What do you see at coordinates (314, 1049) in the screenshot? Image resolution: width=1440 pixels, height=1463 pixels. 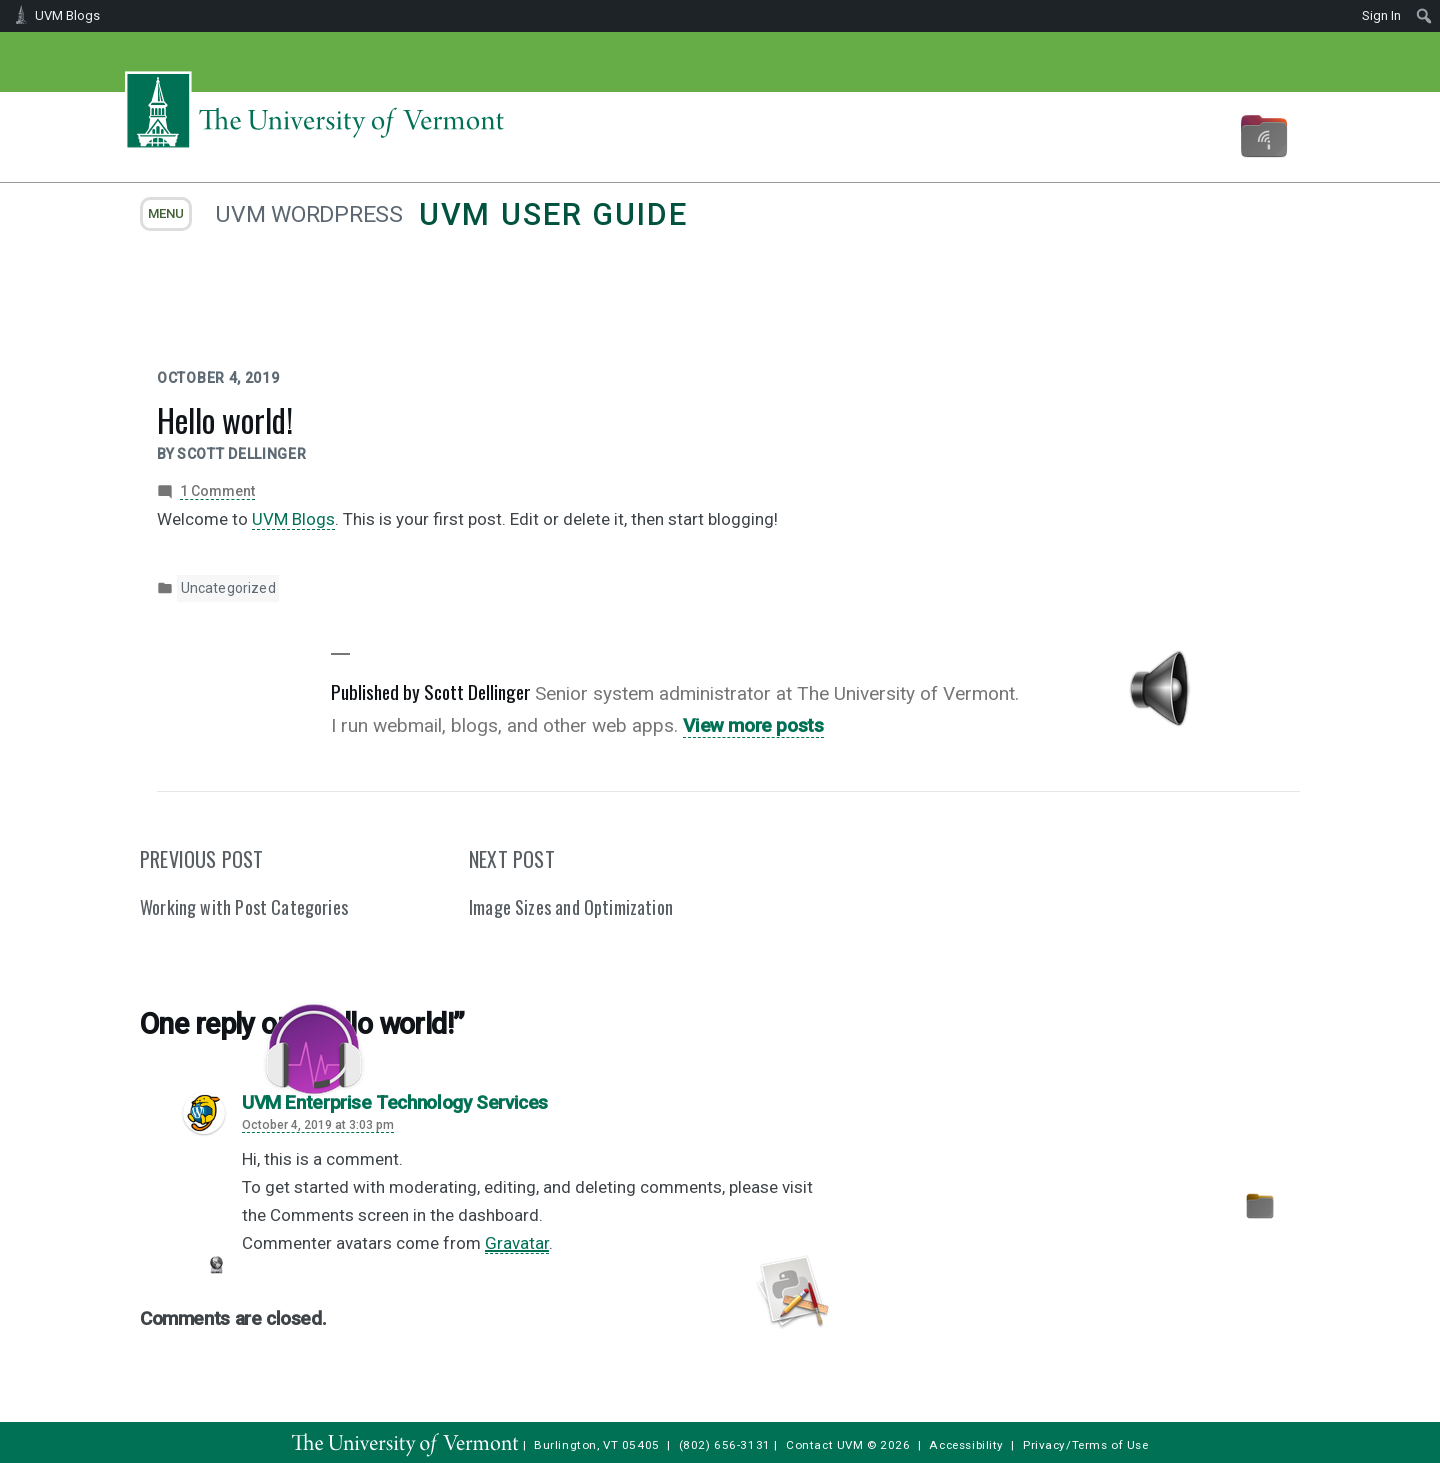 I see `audio headset device connected` at bounding box center [314, 1049].